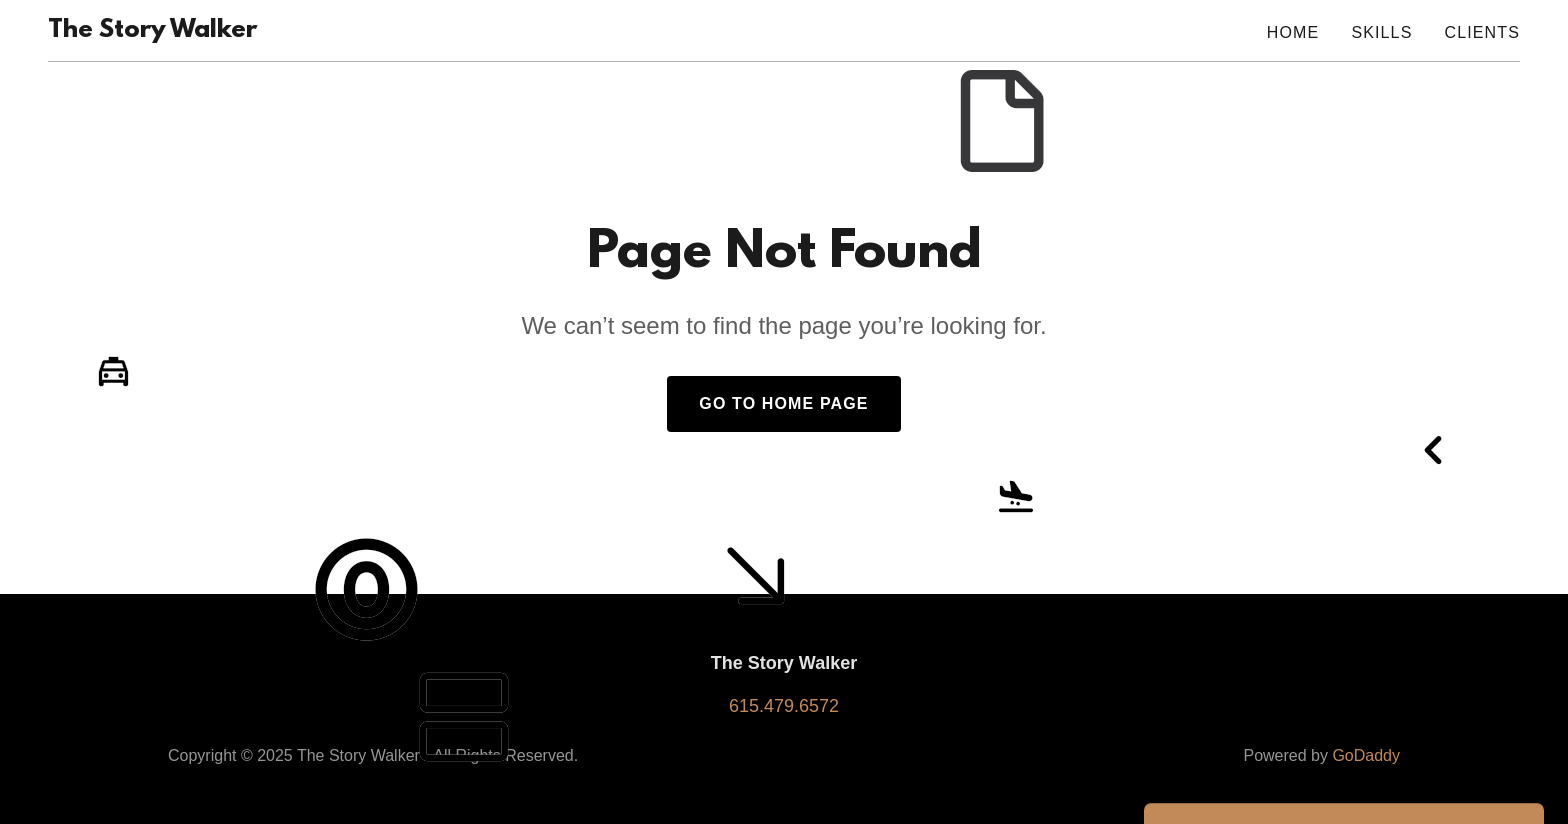 The width and height of the screenshot is (1568, 824). Describe the element at coordinates (366, 589) in the screenshot. I see `indicates zero items or notifications` at that location.